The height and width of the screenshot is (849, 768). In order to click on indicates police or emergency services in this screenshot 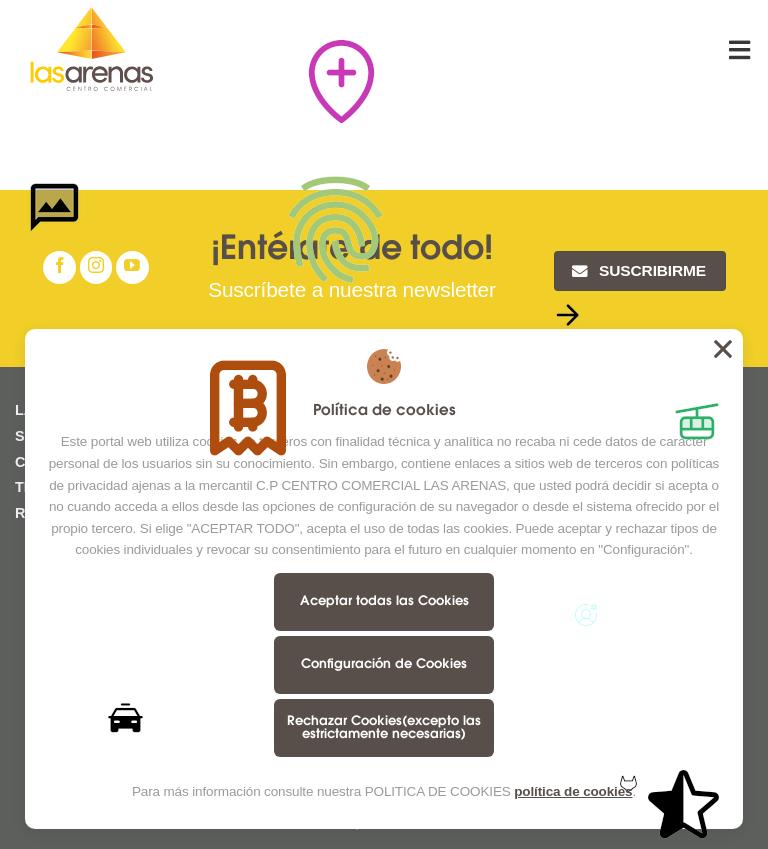, I will do `click(125, 719)`.